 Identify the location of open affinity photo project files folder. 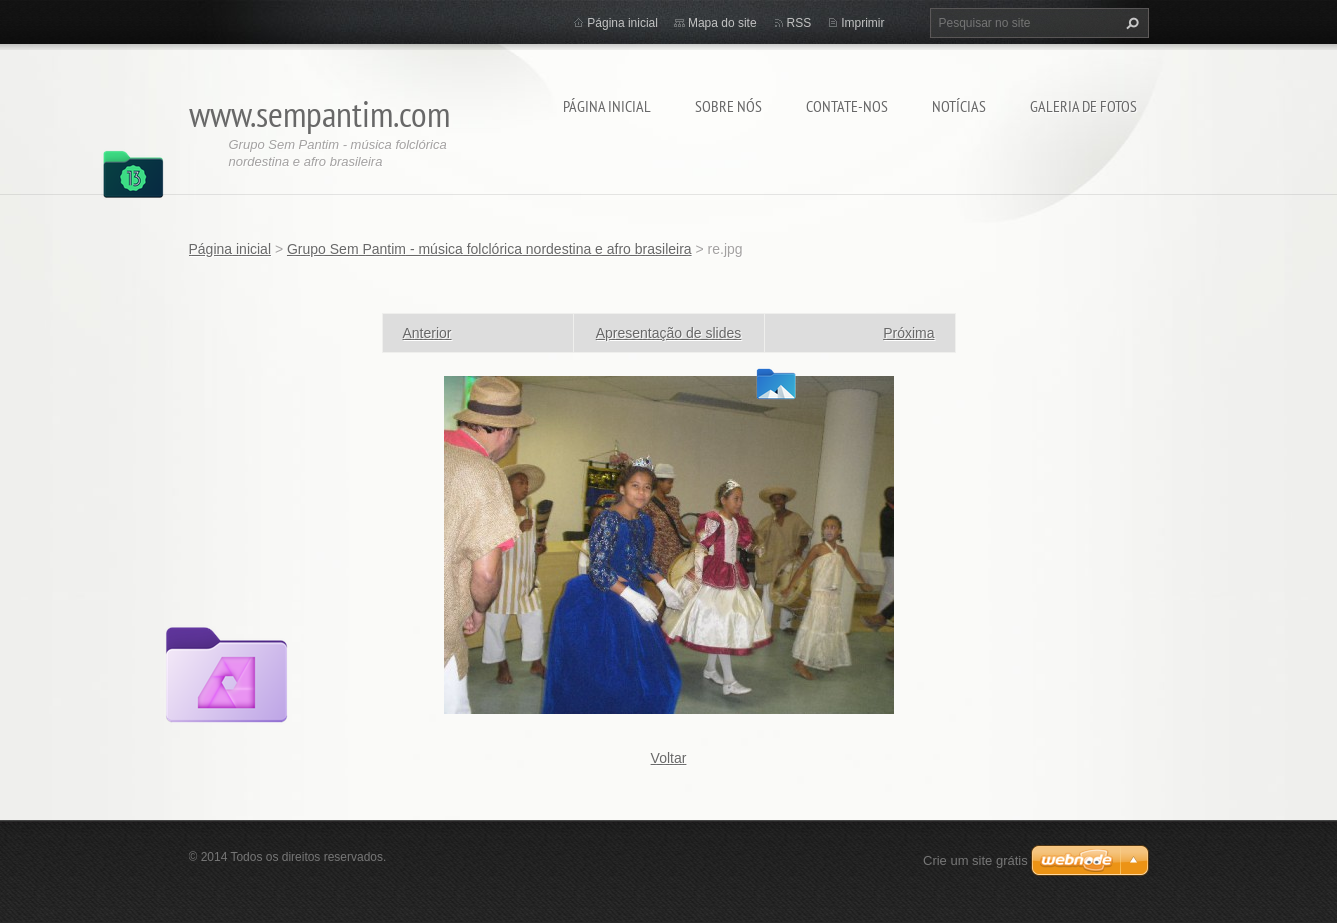
(226, 678).